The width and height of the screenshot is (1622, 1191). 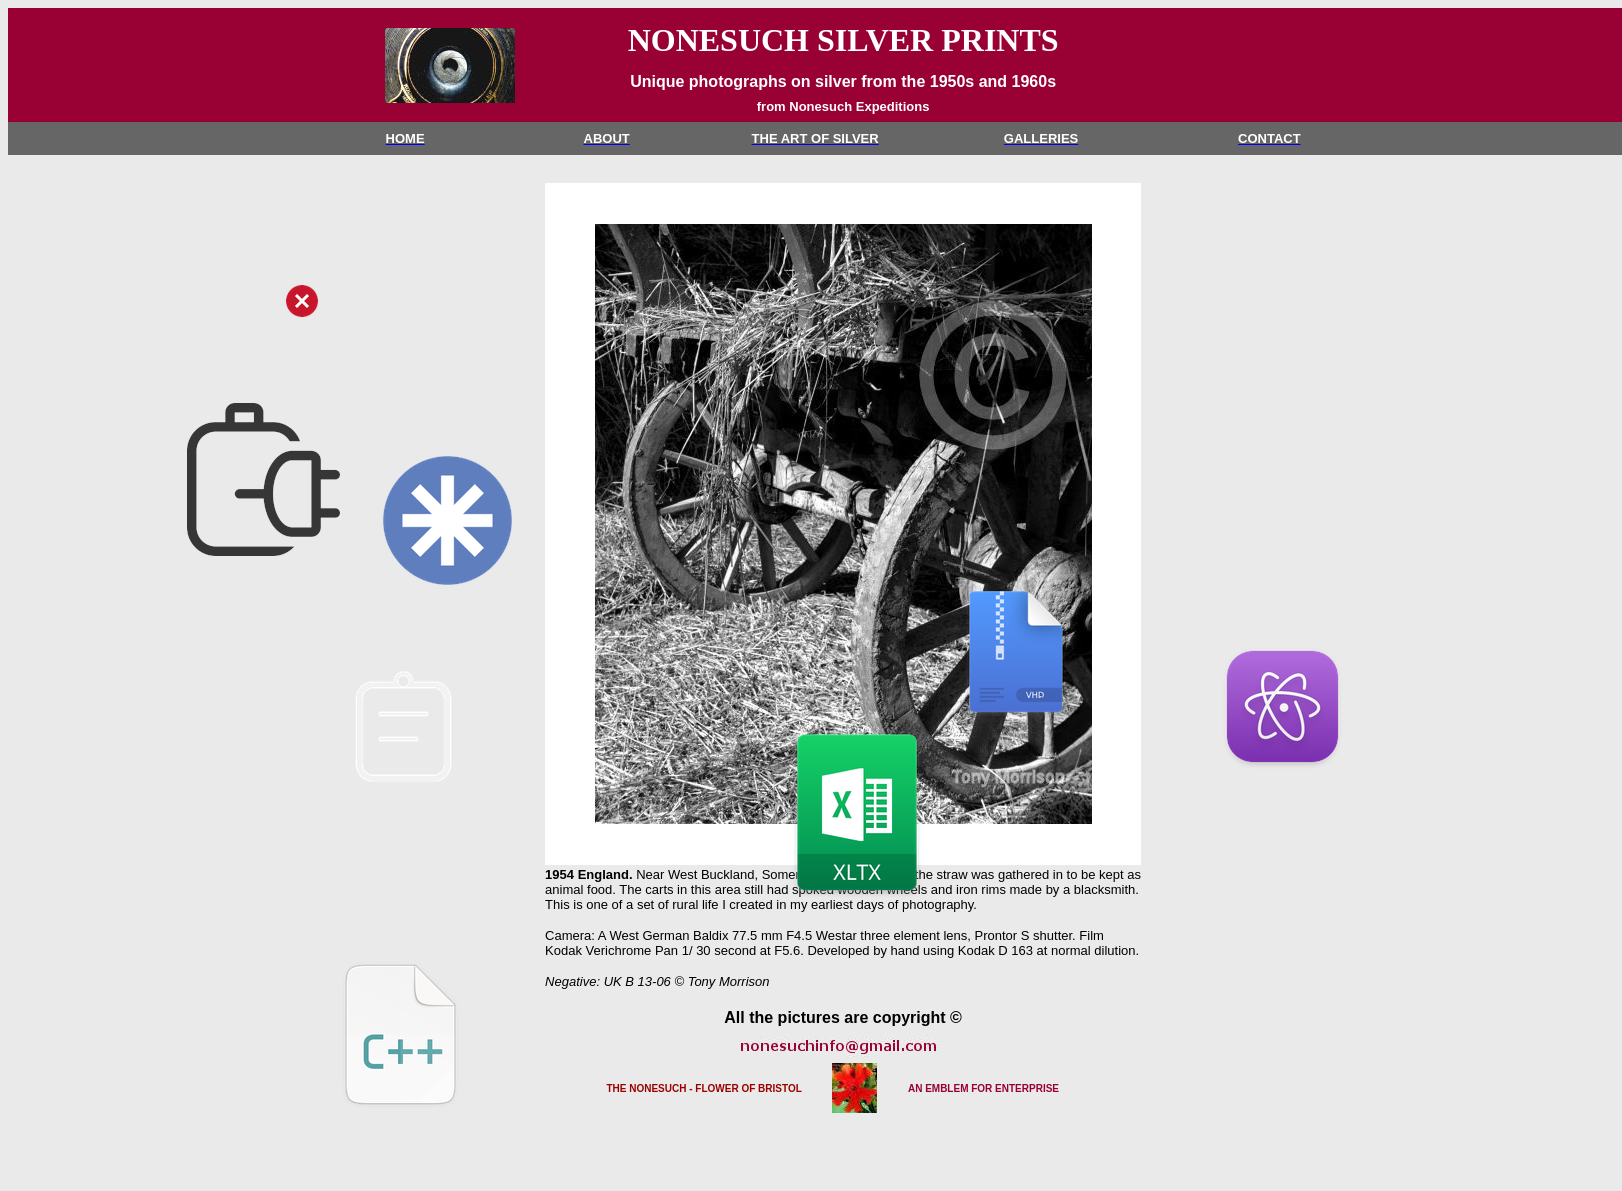 I want to click on open atom nightly text editor, so click(x=1282, y=706).